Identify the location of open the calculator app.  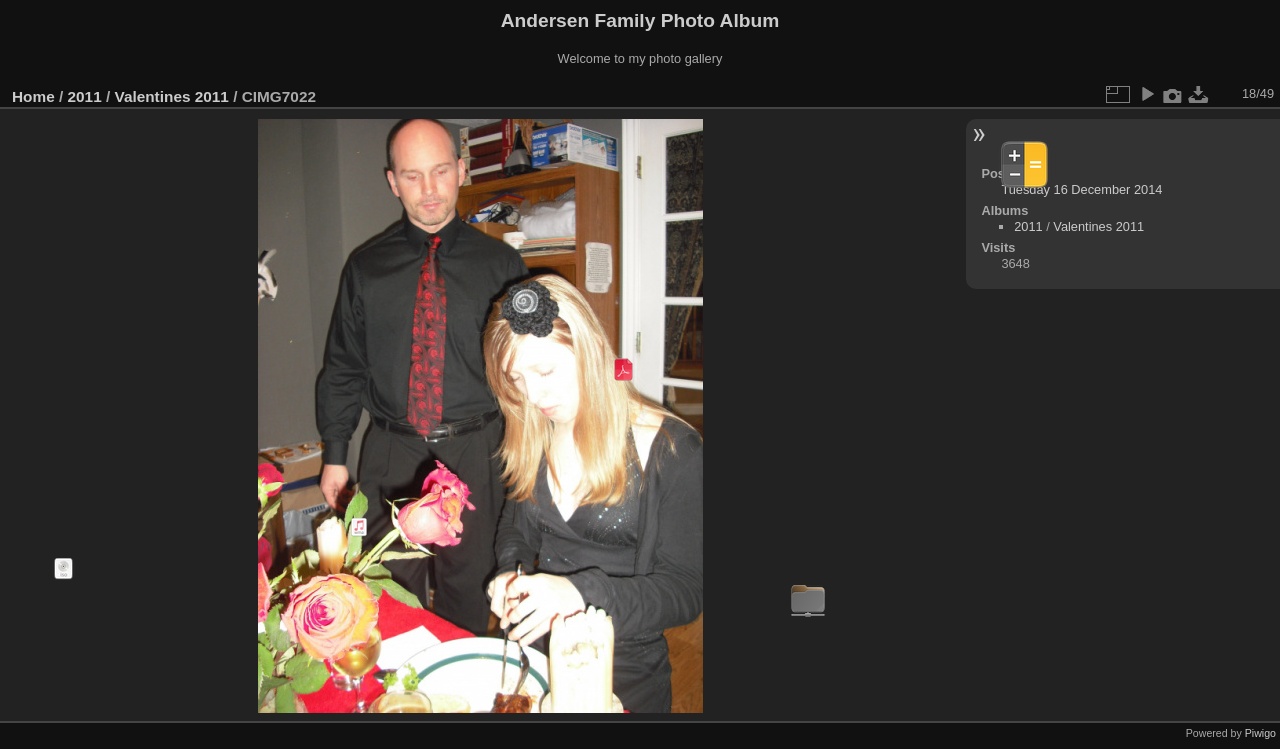
(1024, 164).